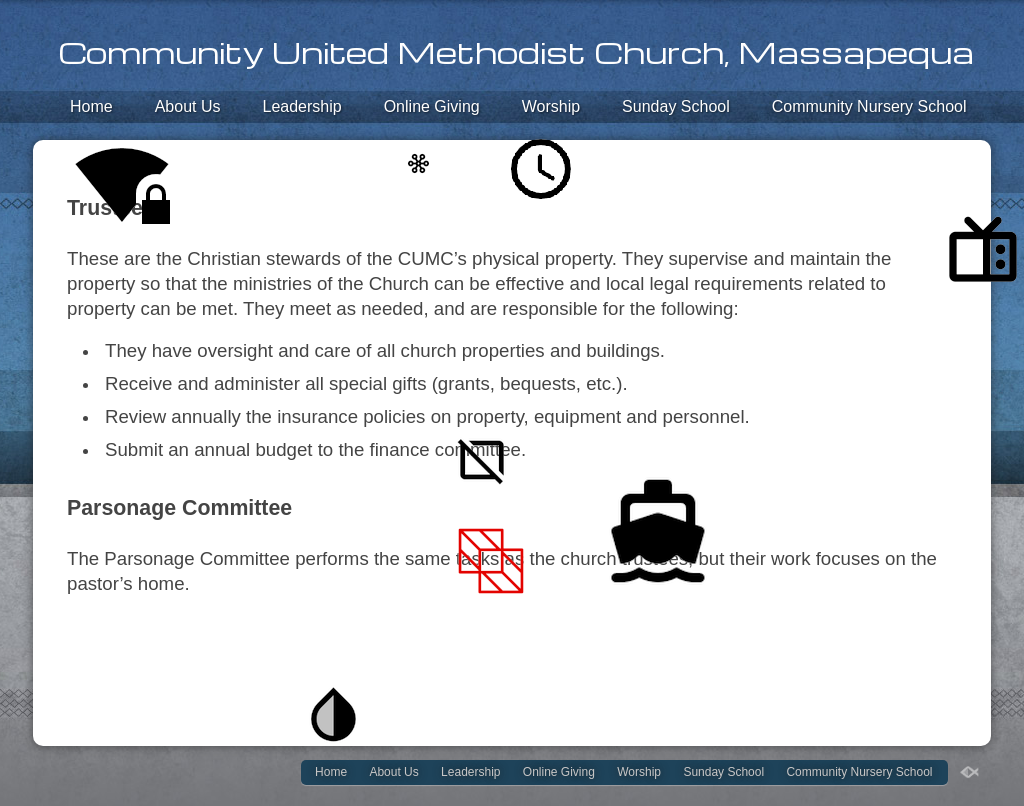  Describe the element at coordinates (491, 561) in the screenshot. I see `exclude overlapping areas in shape editing` at that location.